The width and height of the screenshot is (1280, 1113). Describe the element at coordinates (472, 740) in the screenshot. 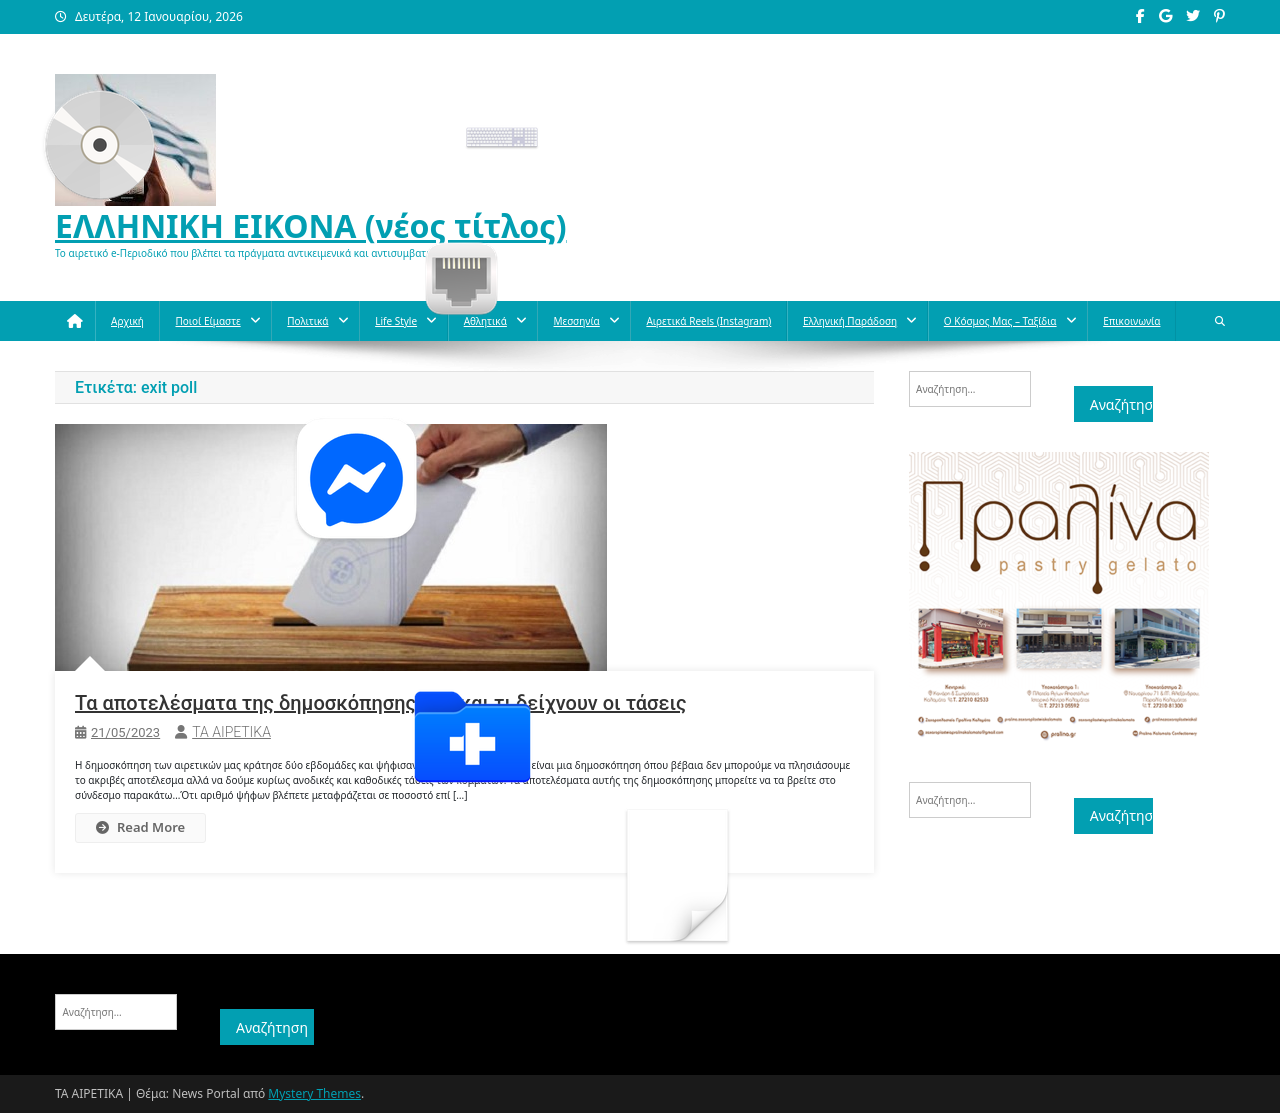

I see `open wondershare dr.fone folder` at that location.